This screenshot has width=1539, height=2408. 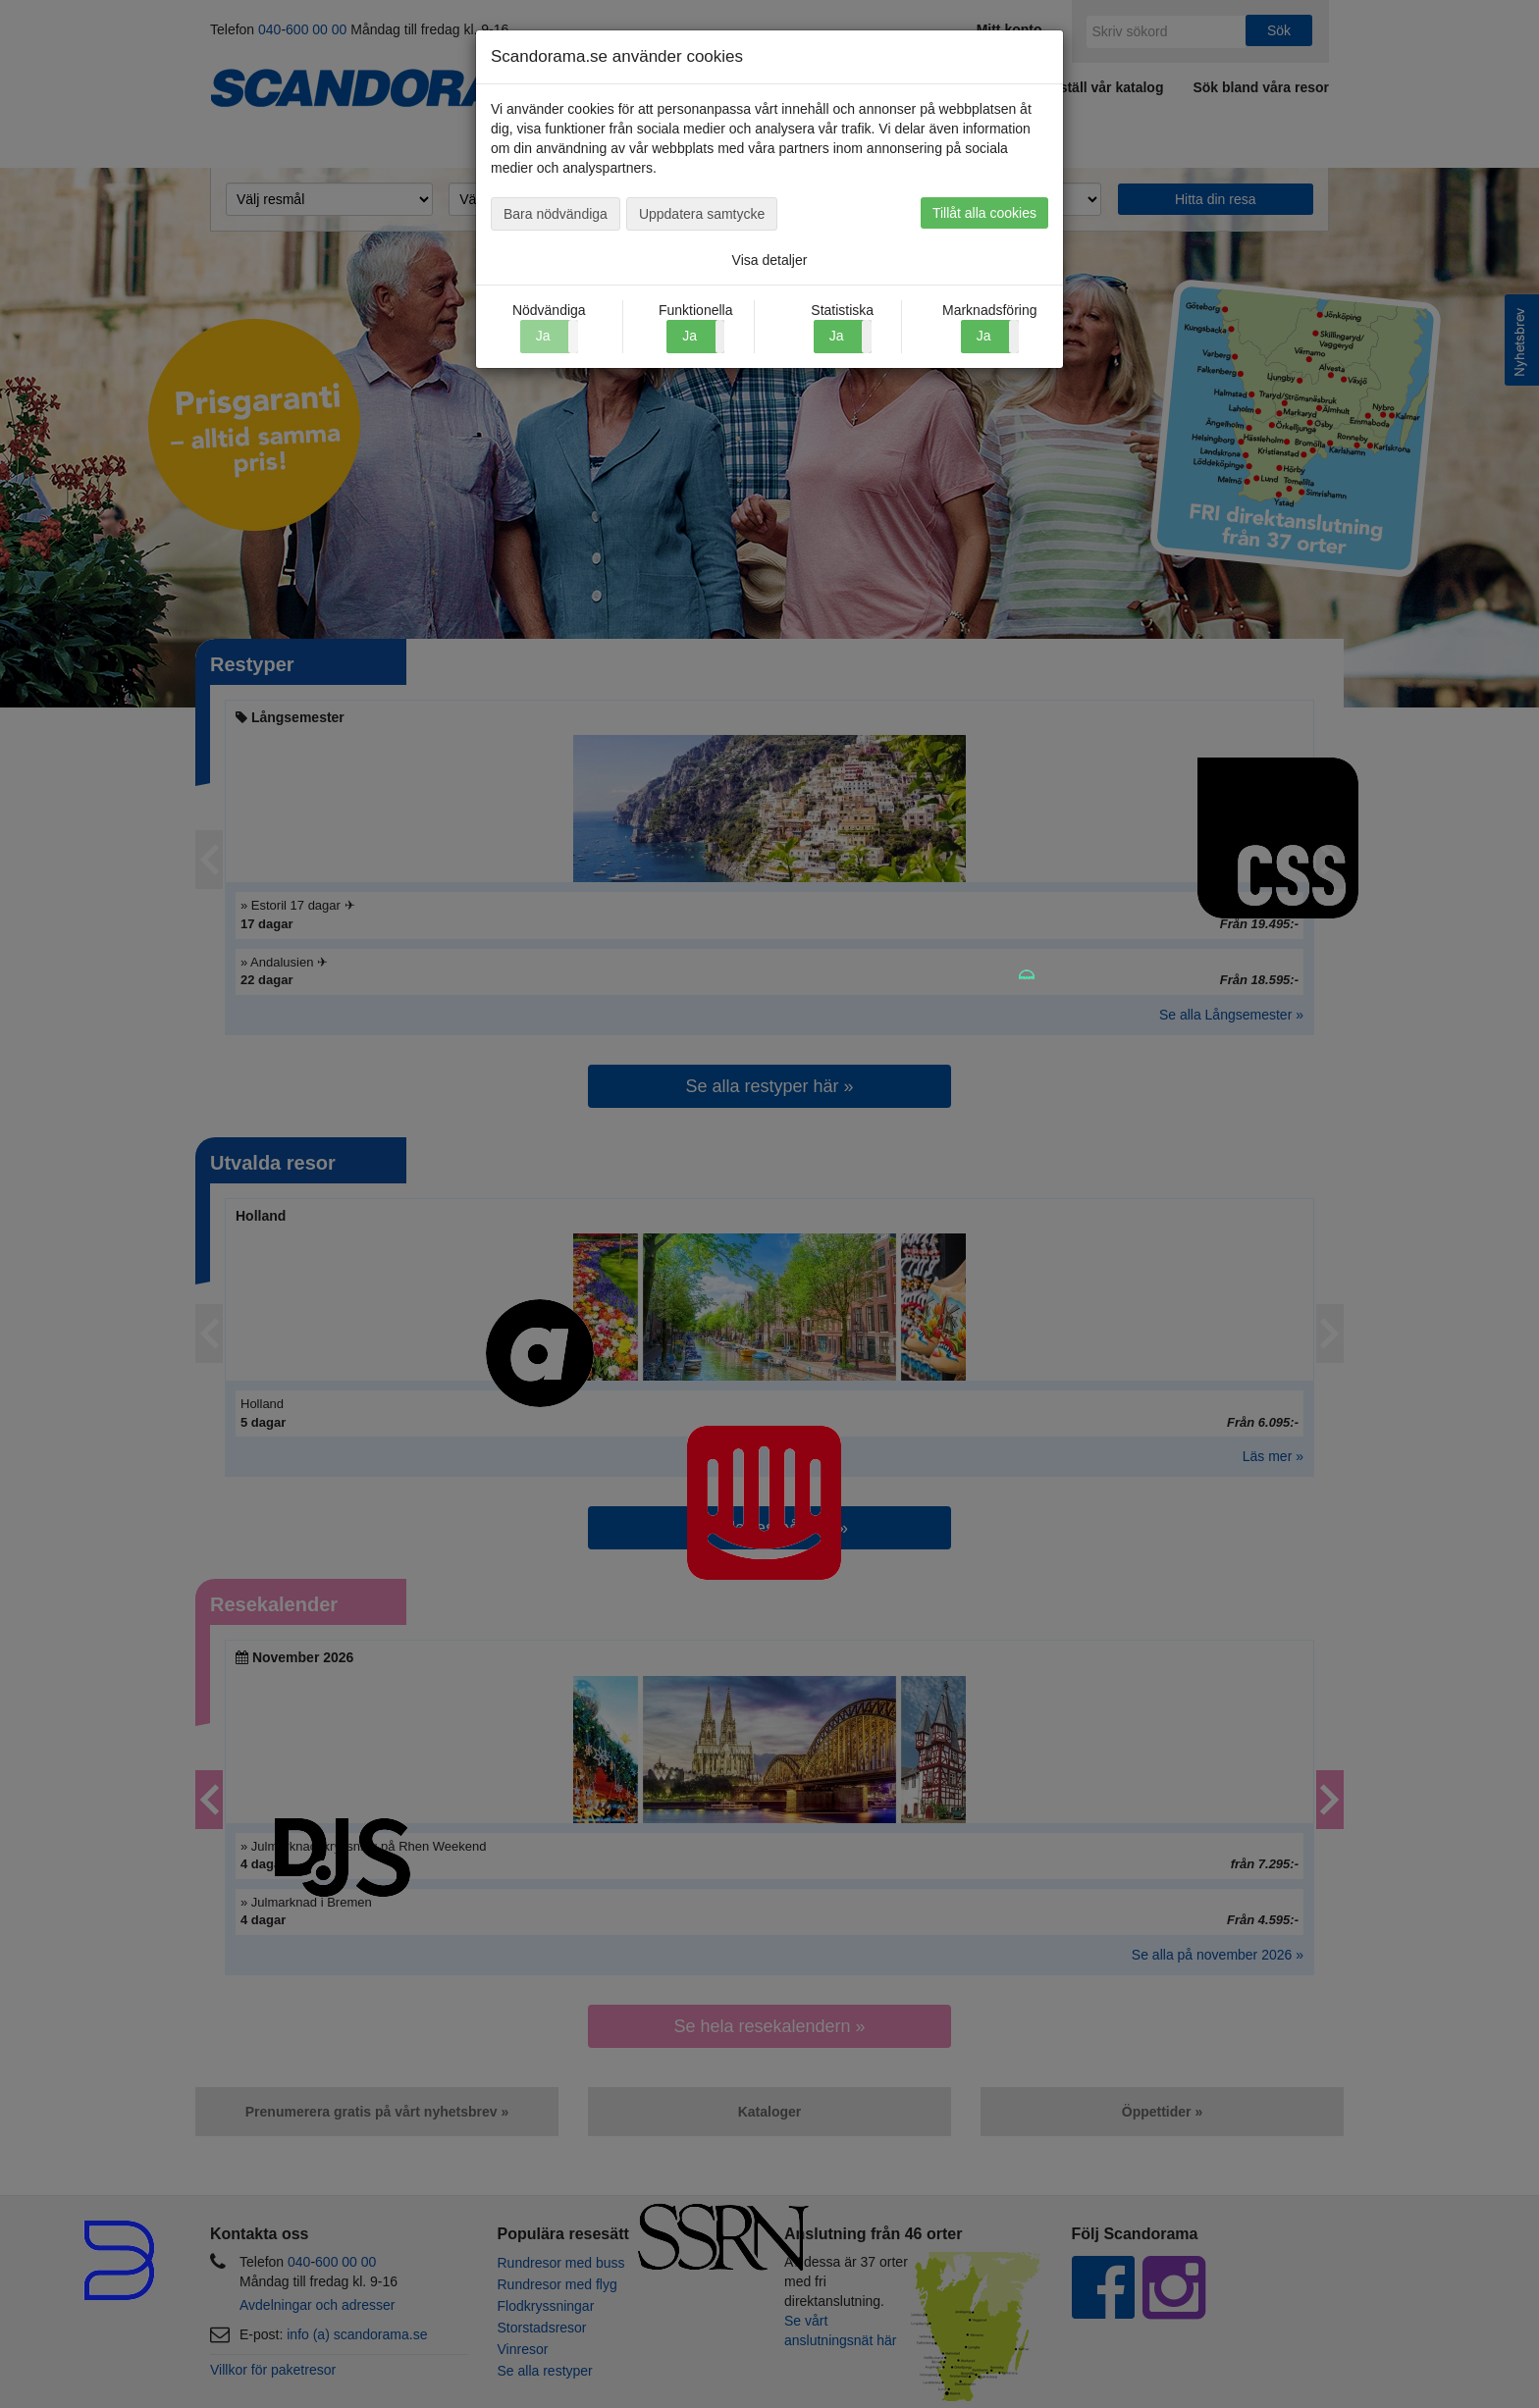 What do you see at coordinates (723, 2237) in the screenshot?
I see `visit SSRN academic research repository` at bounding box center [723, 2237].